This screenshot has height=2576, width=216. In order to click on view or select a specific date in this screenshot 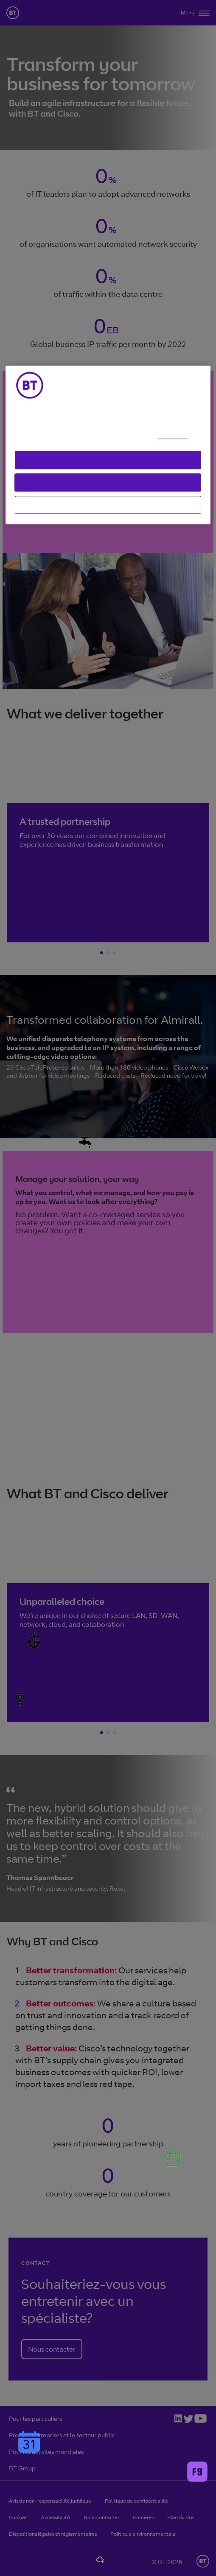, I will do `click(29, 2442)`.